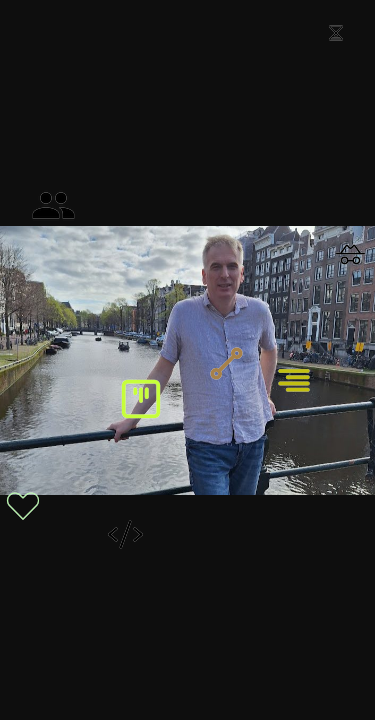 The width and height of the screenshot is (375, 720). I want to click on align text to the right, so click(294, 381).